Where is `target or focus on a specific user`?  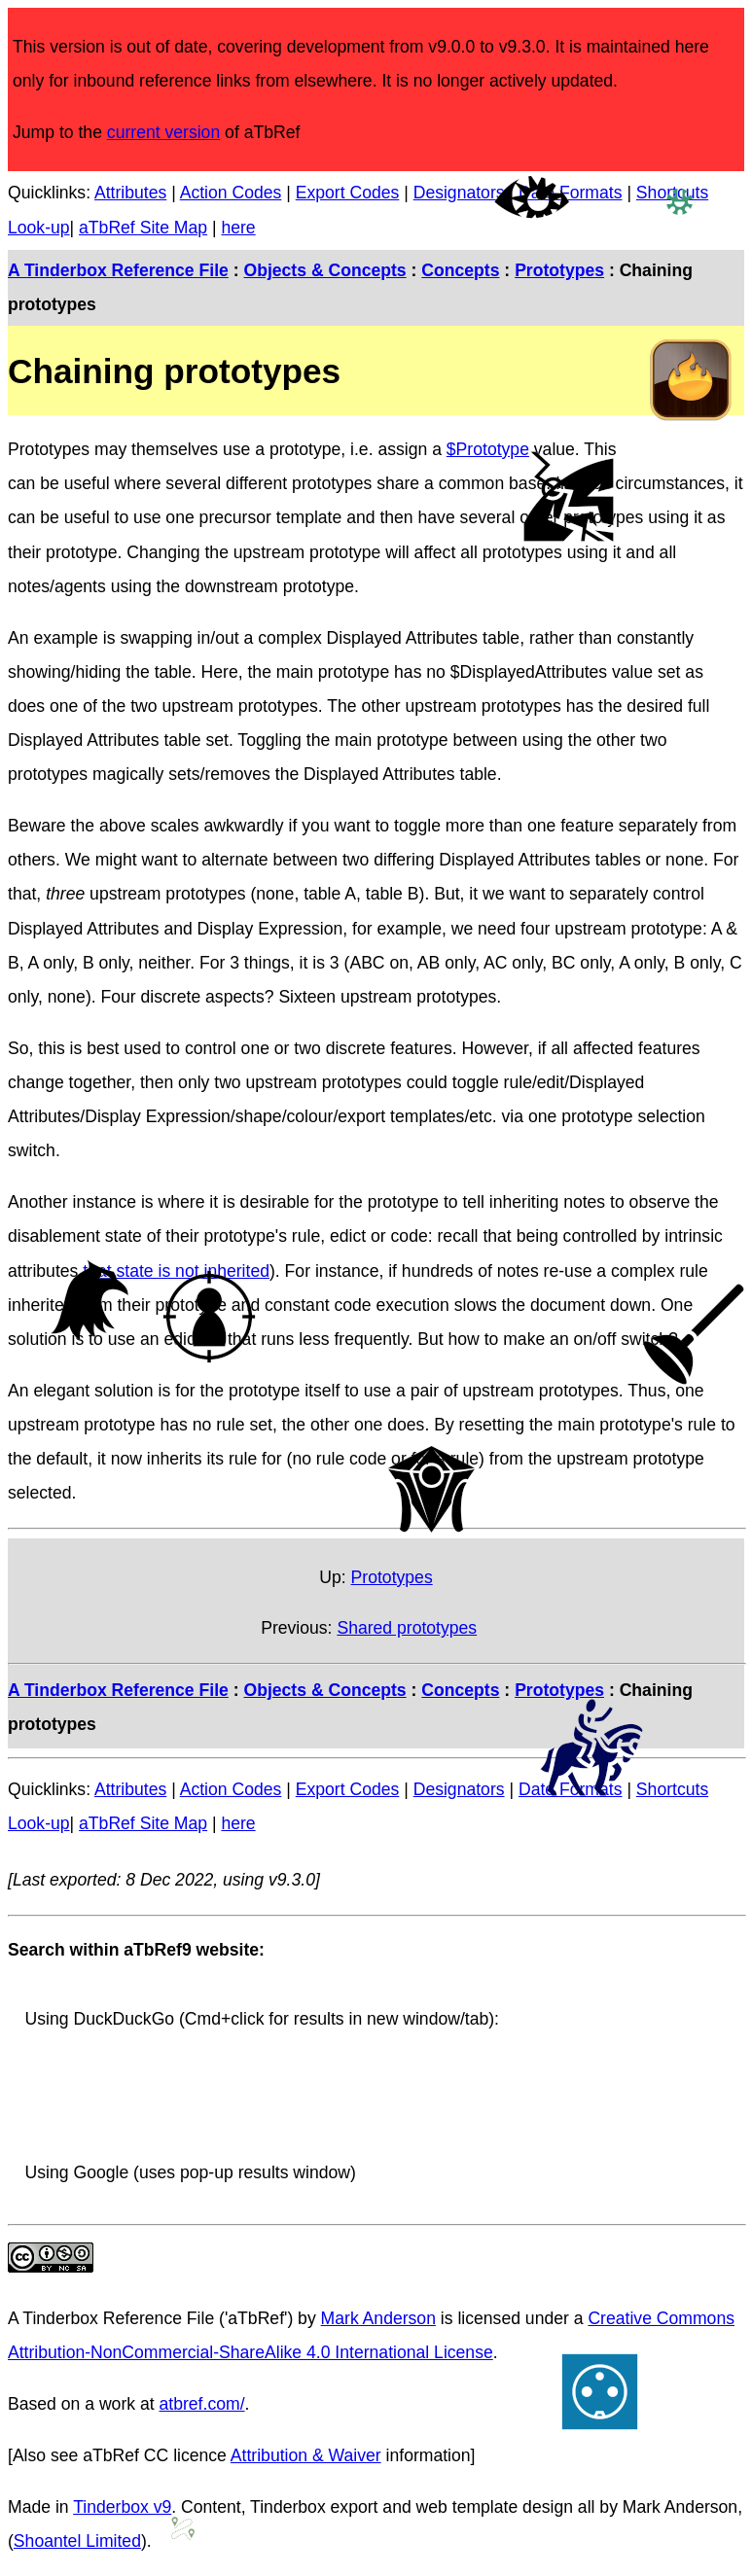 target or focus on a specific user is located at coordinates (209, 1317).